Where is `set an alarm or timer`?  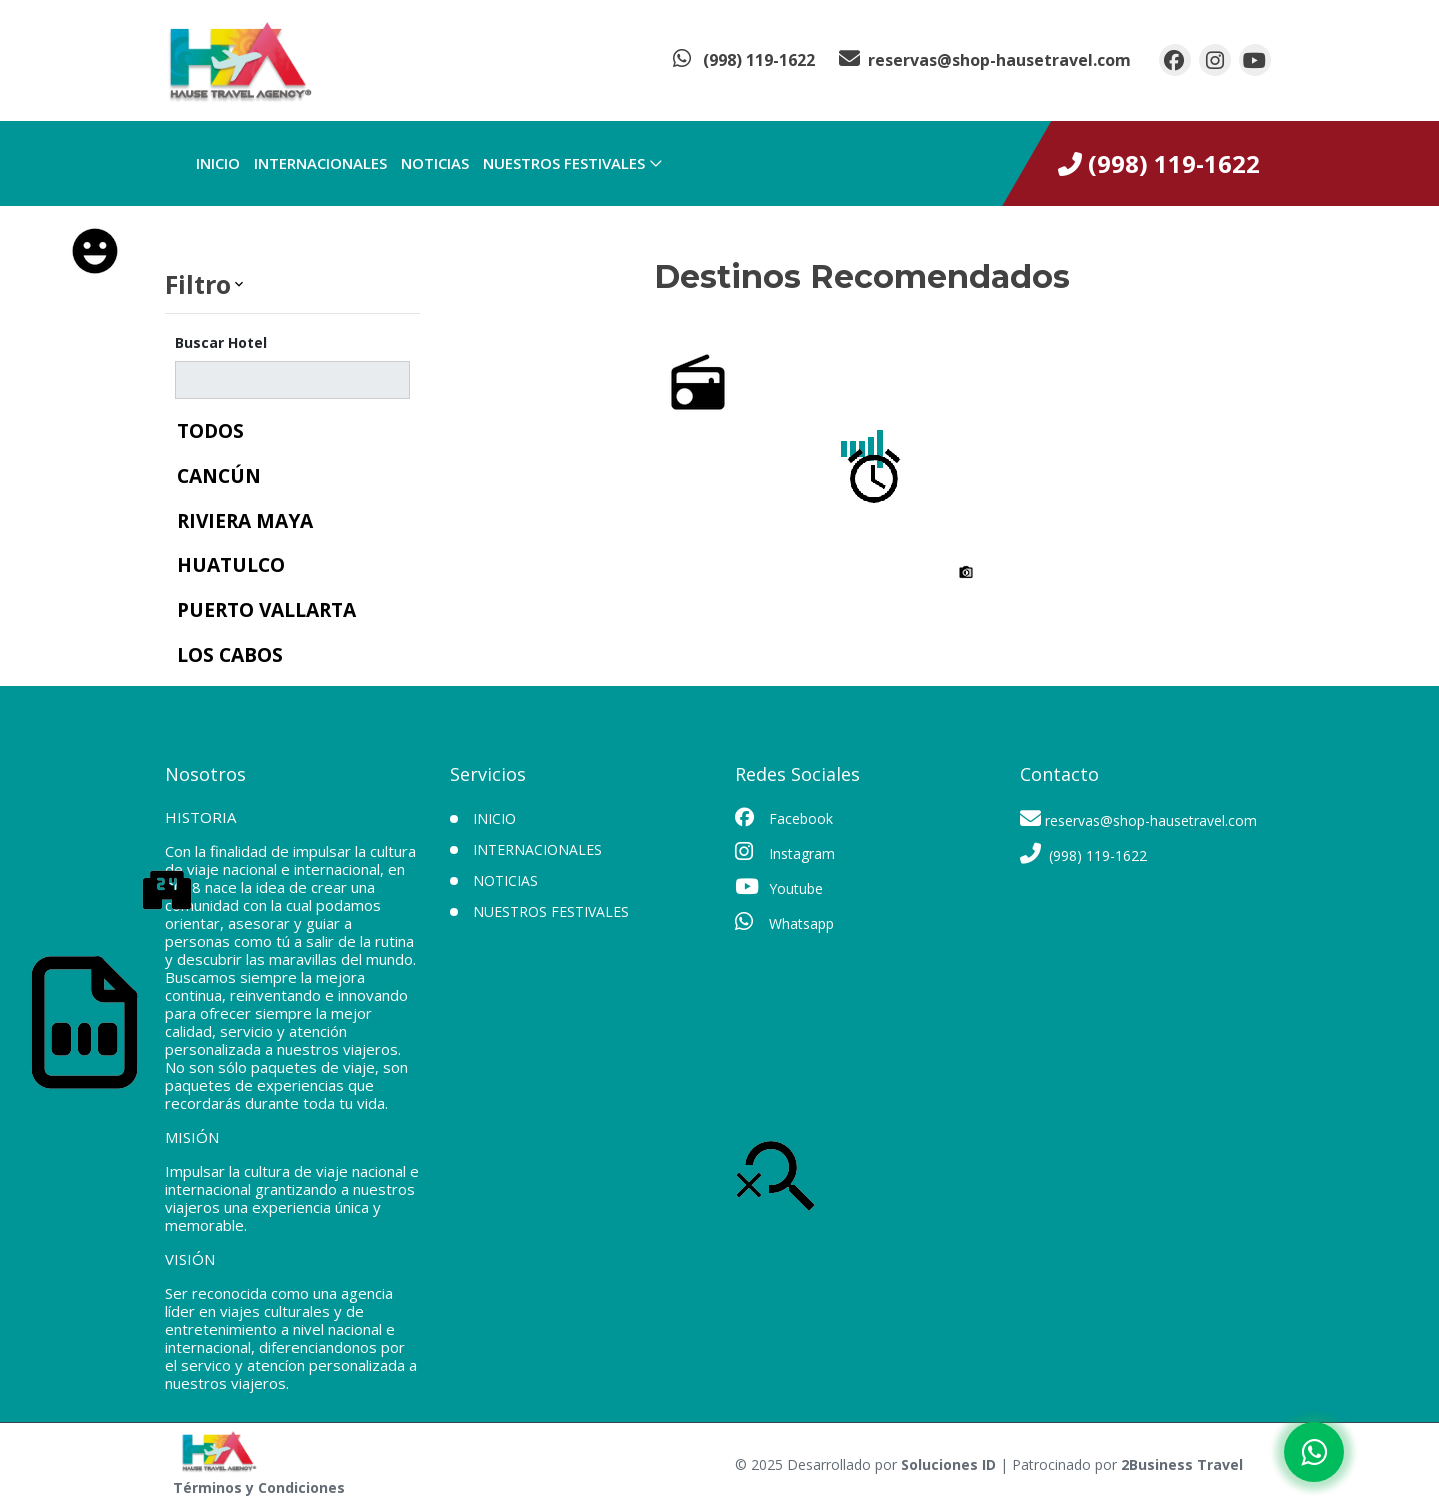 set an alarm or timer is located at coordinates (874, 476).